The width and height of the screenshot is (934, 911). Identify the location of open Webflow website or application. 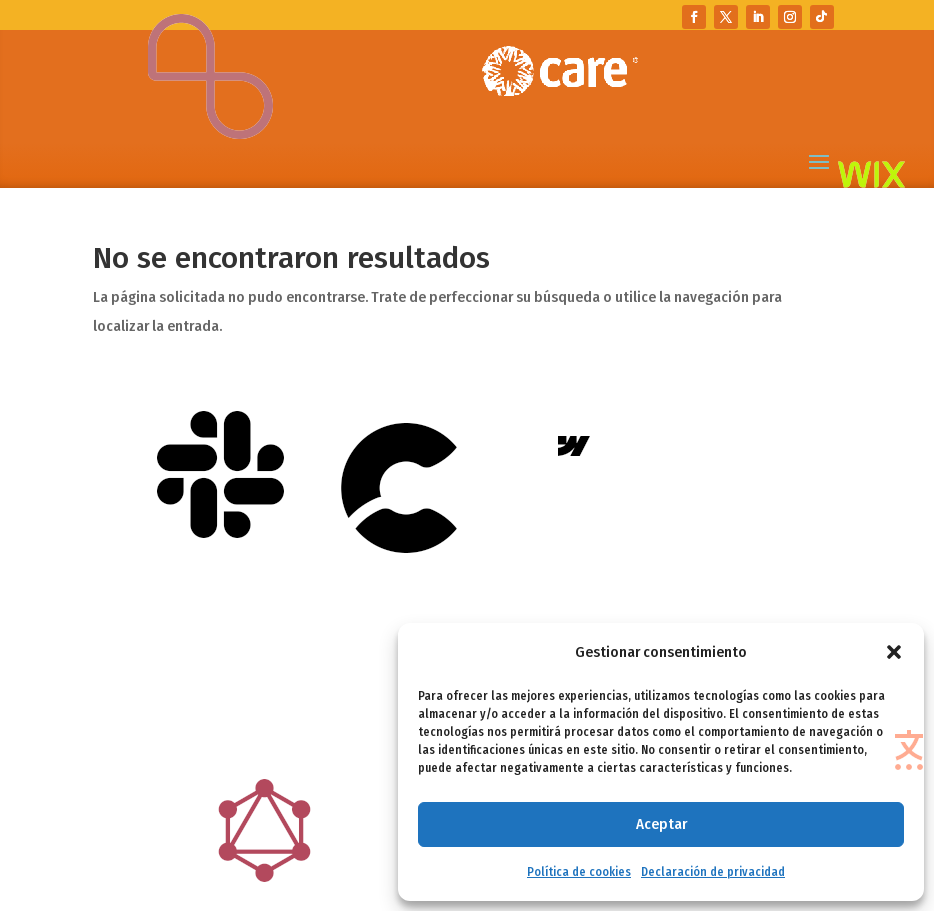
(574, 446).